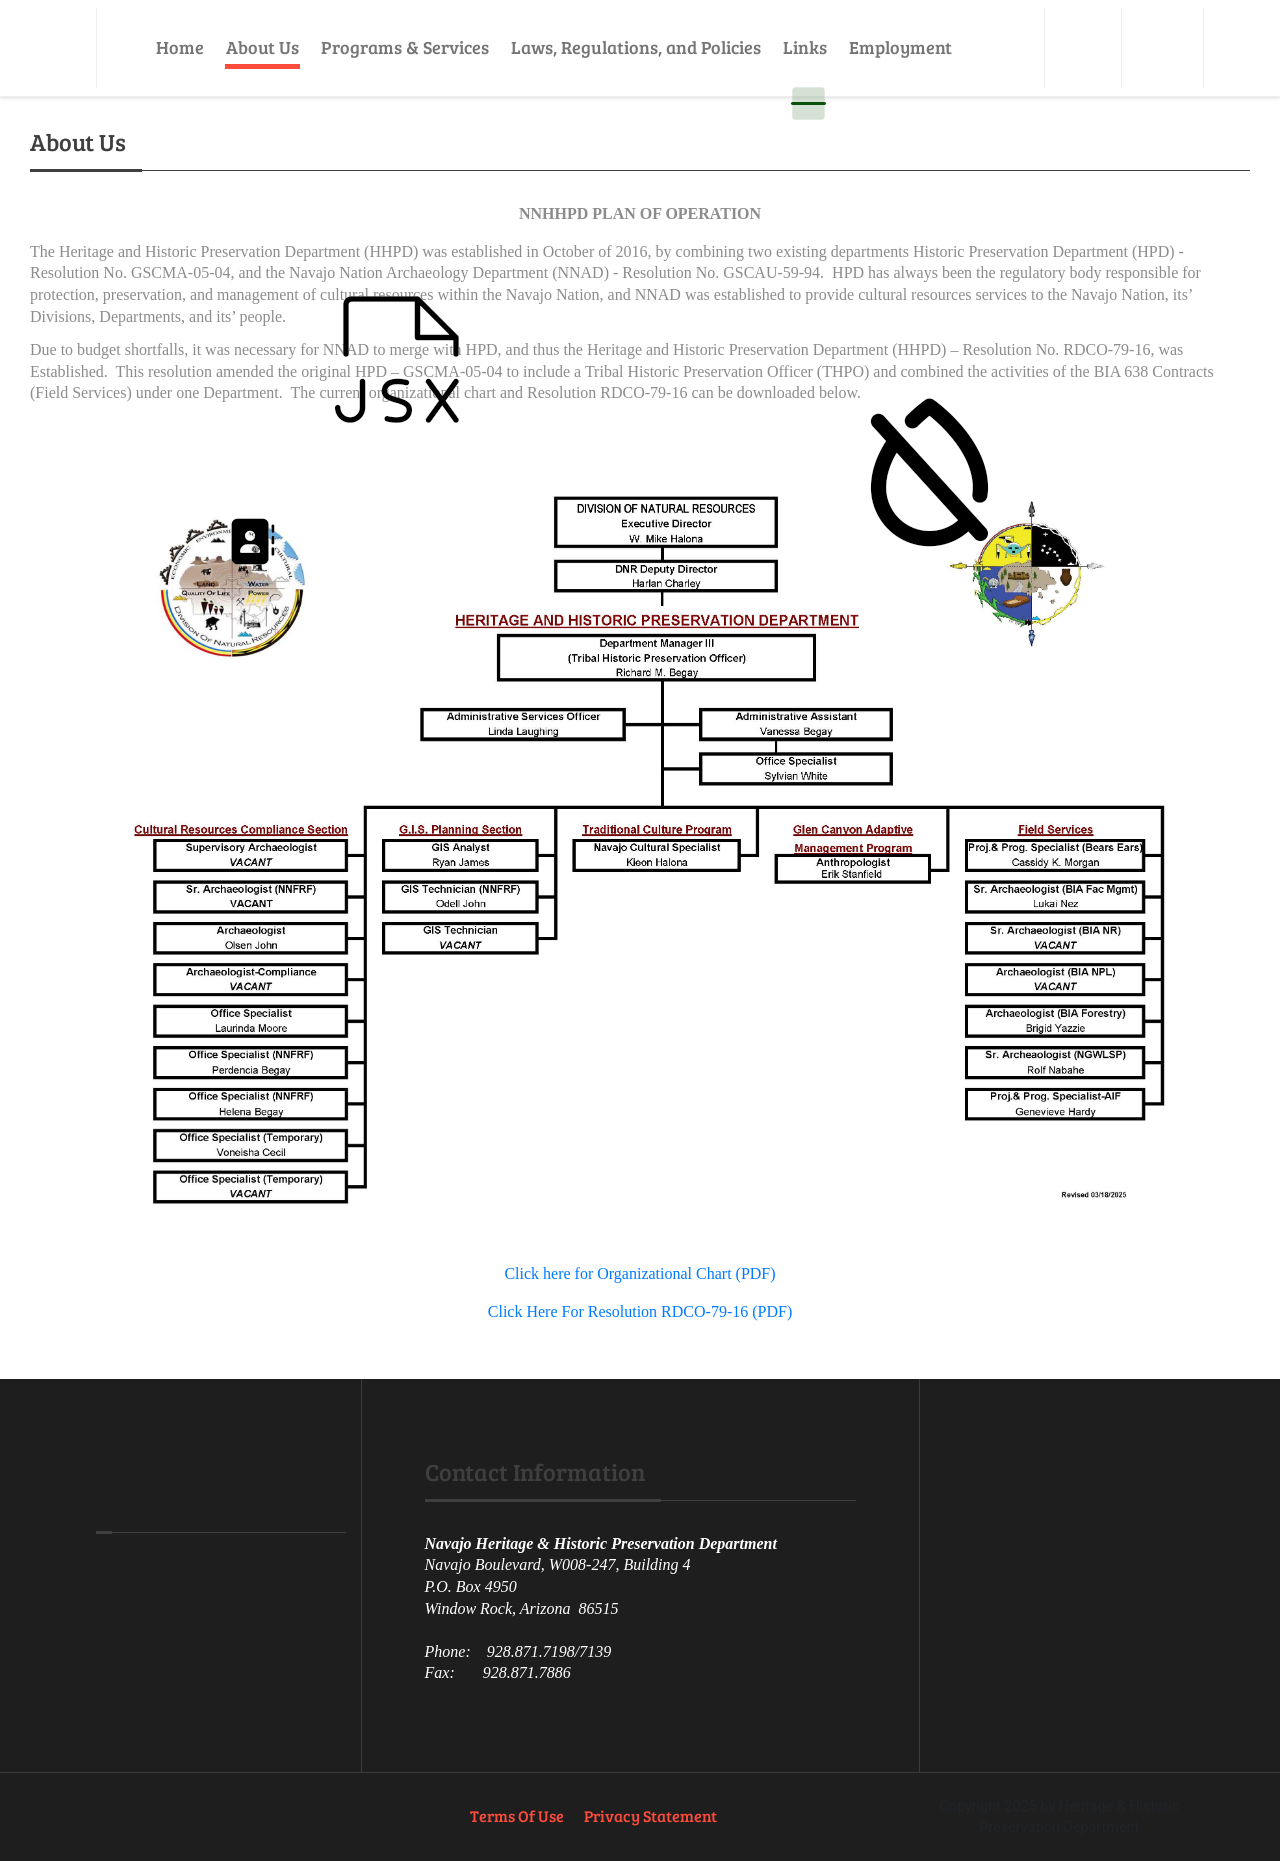 The width and height of the screenshot is (1280, 1861). Describe the element at coordinates (401, 365) in the screenshot. I see `jsx file type indicator` at that location.